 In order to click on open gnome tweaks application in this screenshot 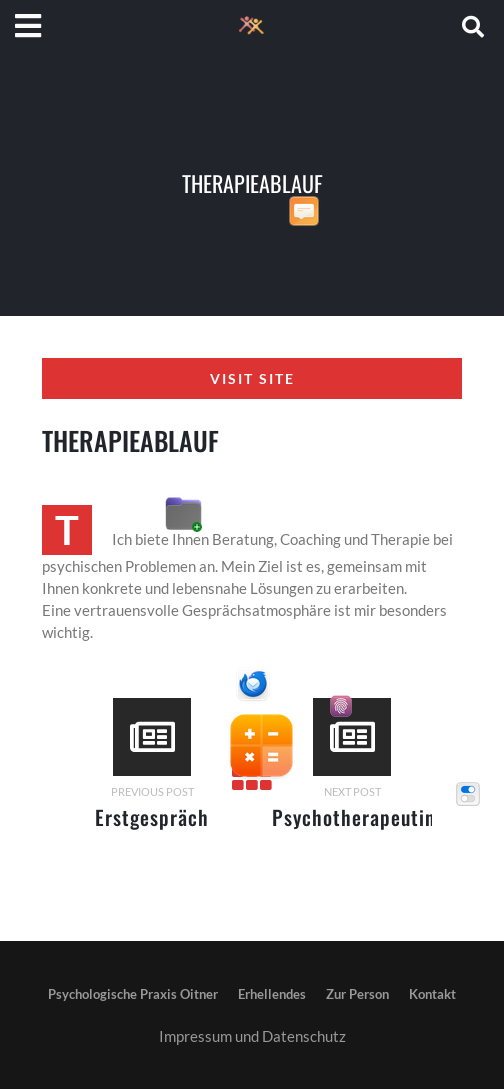, I will do `click(468, 794)`.